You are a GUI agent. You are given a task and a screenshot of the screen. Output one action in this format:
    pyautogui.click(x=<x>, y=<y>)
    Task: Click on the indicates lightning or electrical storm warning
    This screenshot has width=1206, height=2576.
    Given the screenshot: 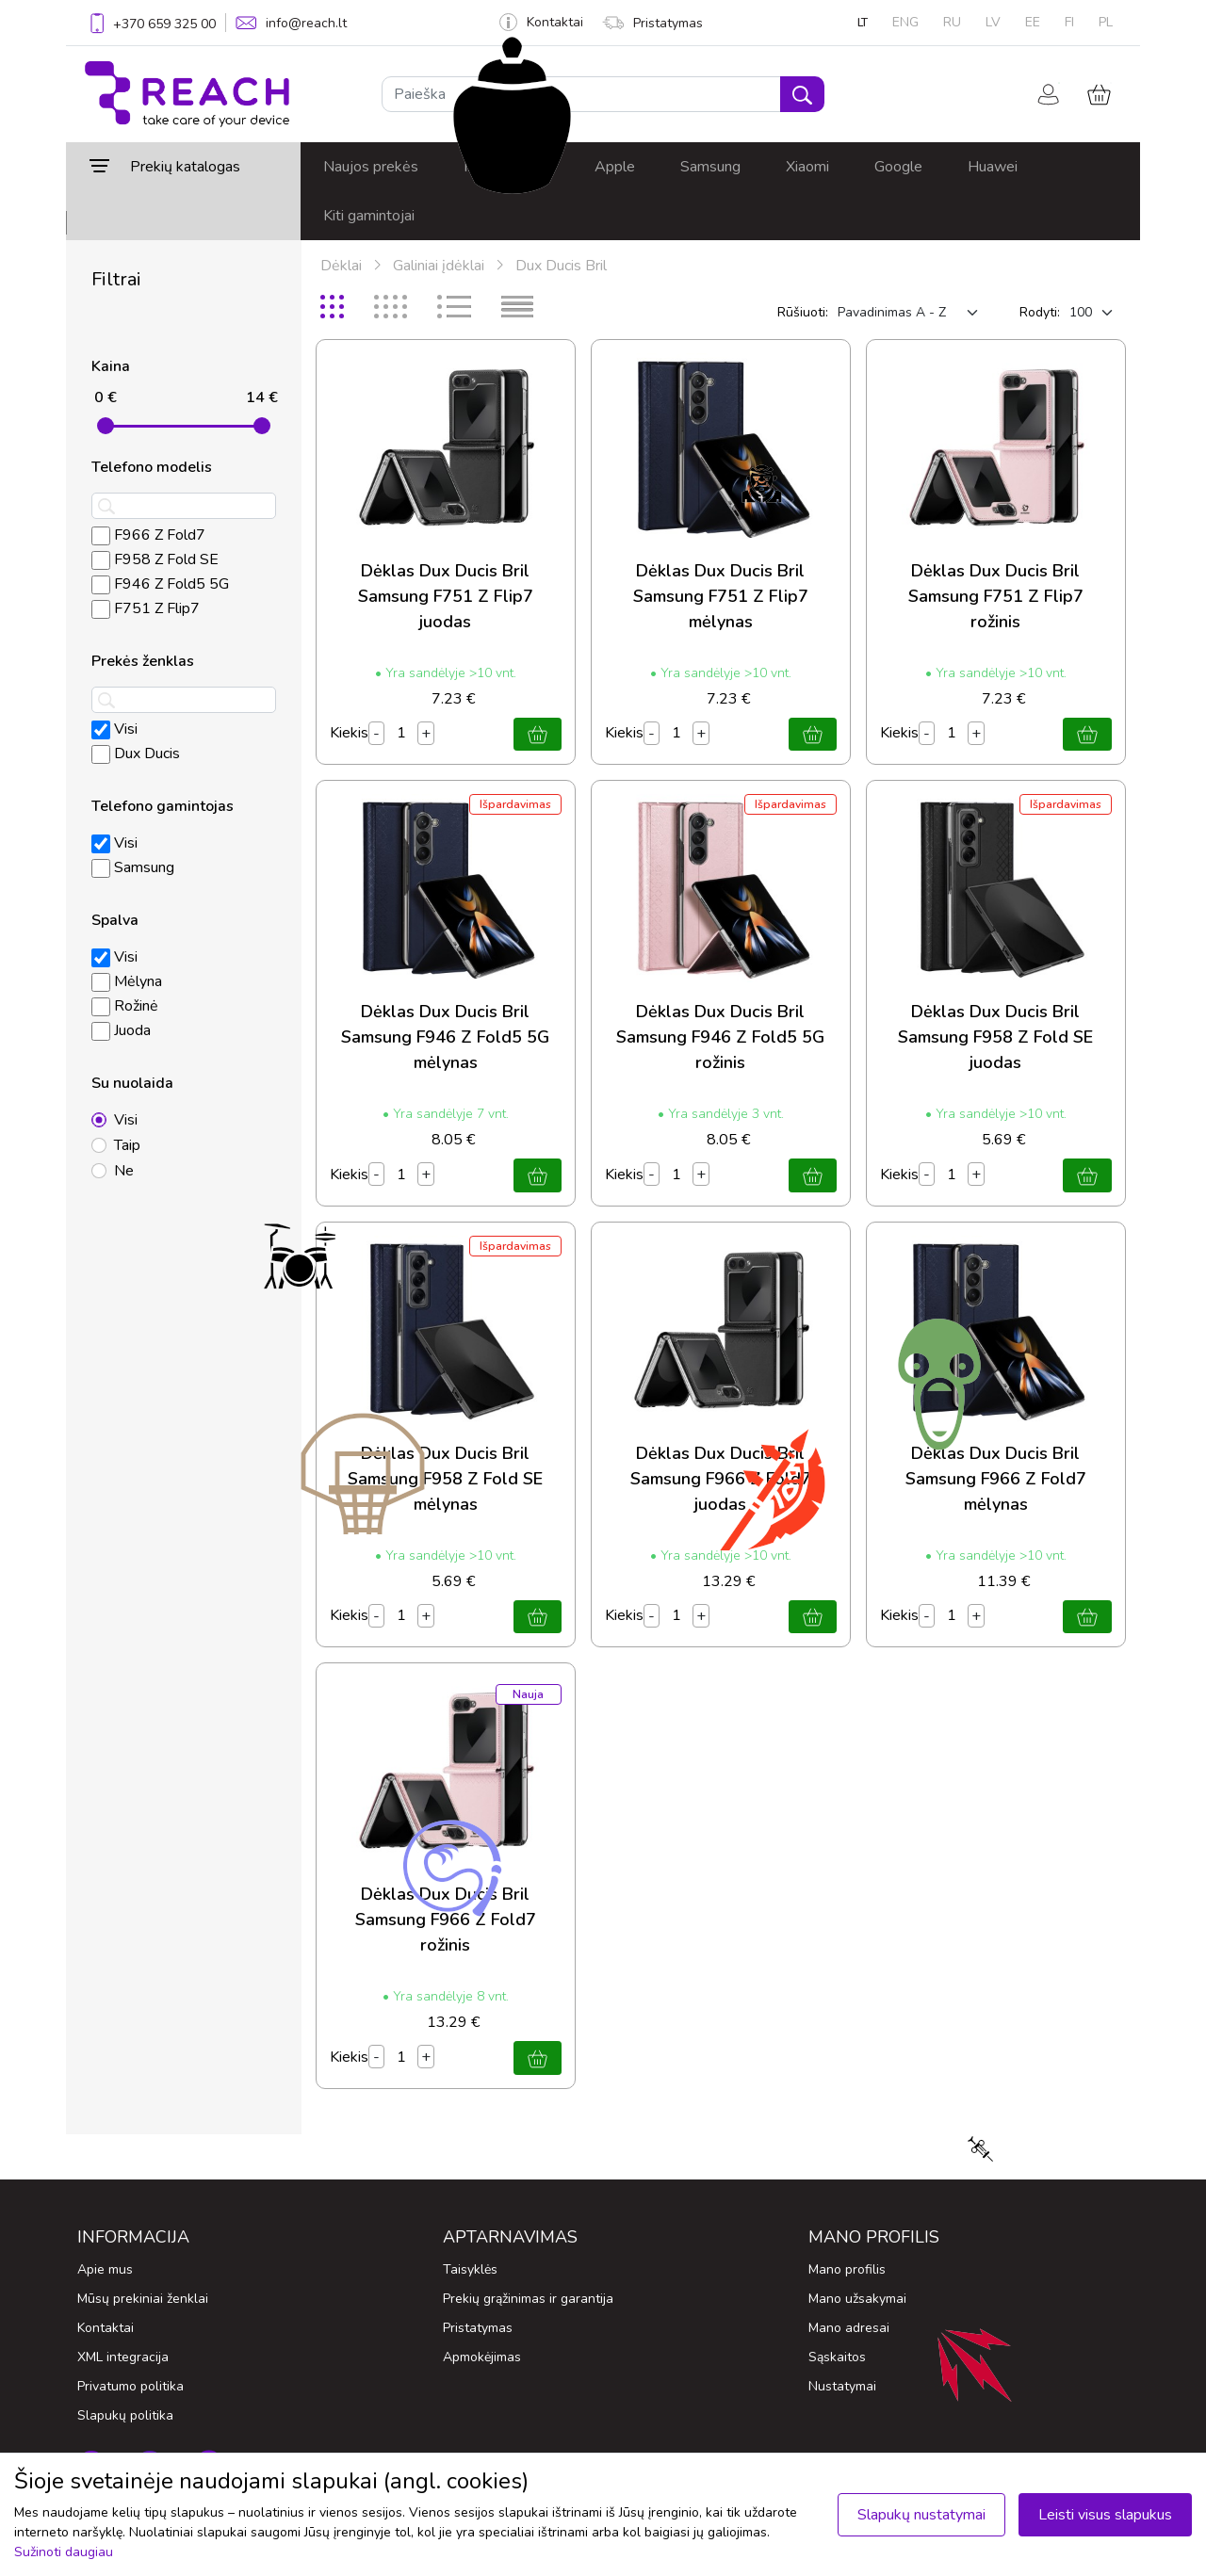 What is the action you would take?
    pyautogui.click(x=974, y=2365)
    